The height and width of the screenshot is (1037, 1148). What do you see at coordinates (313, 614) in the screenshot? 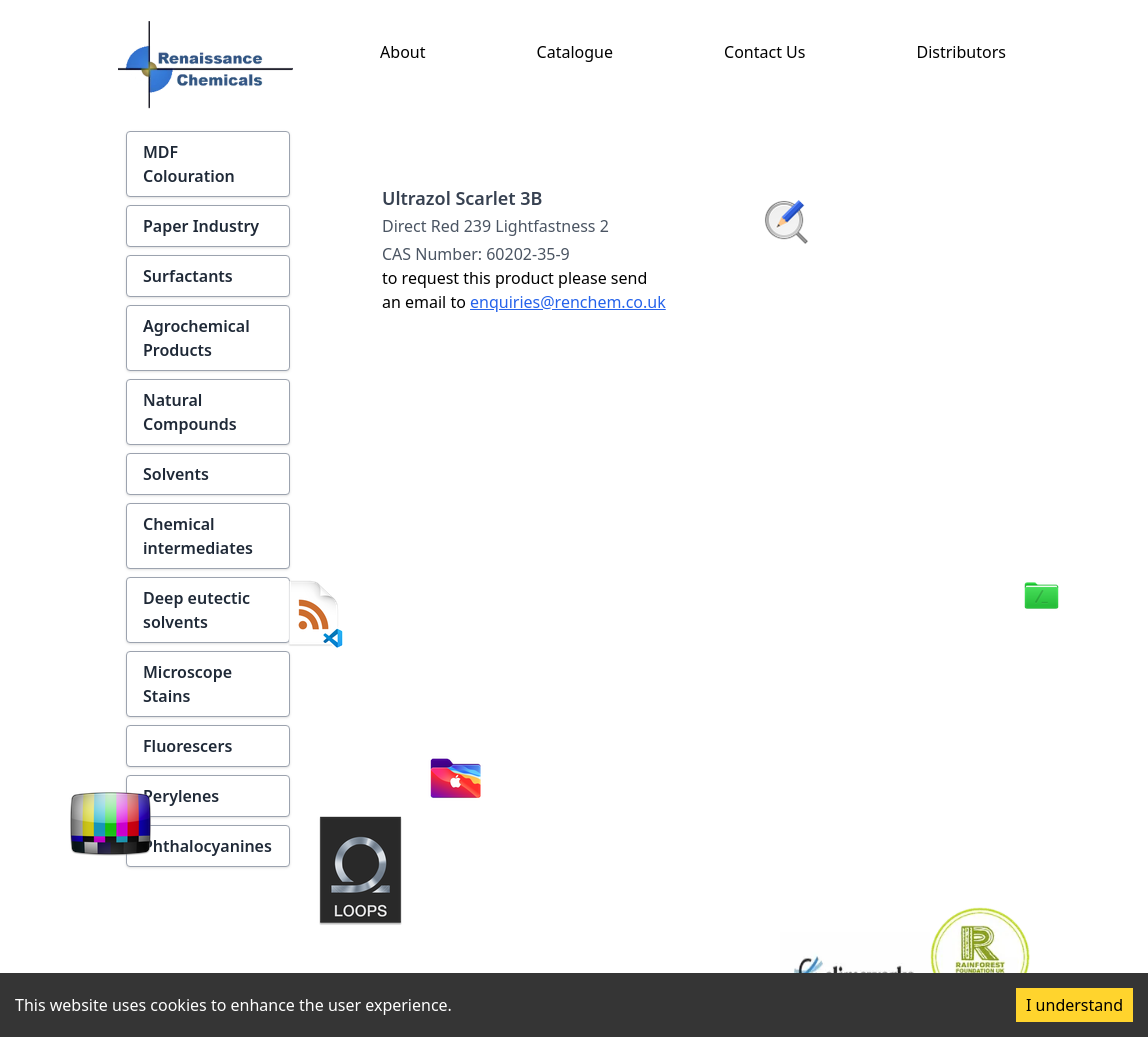
I see `open or edit an xml file in visual studio code` at bounding box center [313, 614].